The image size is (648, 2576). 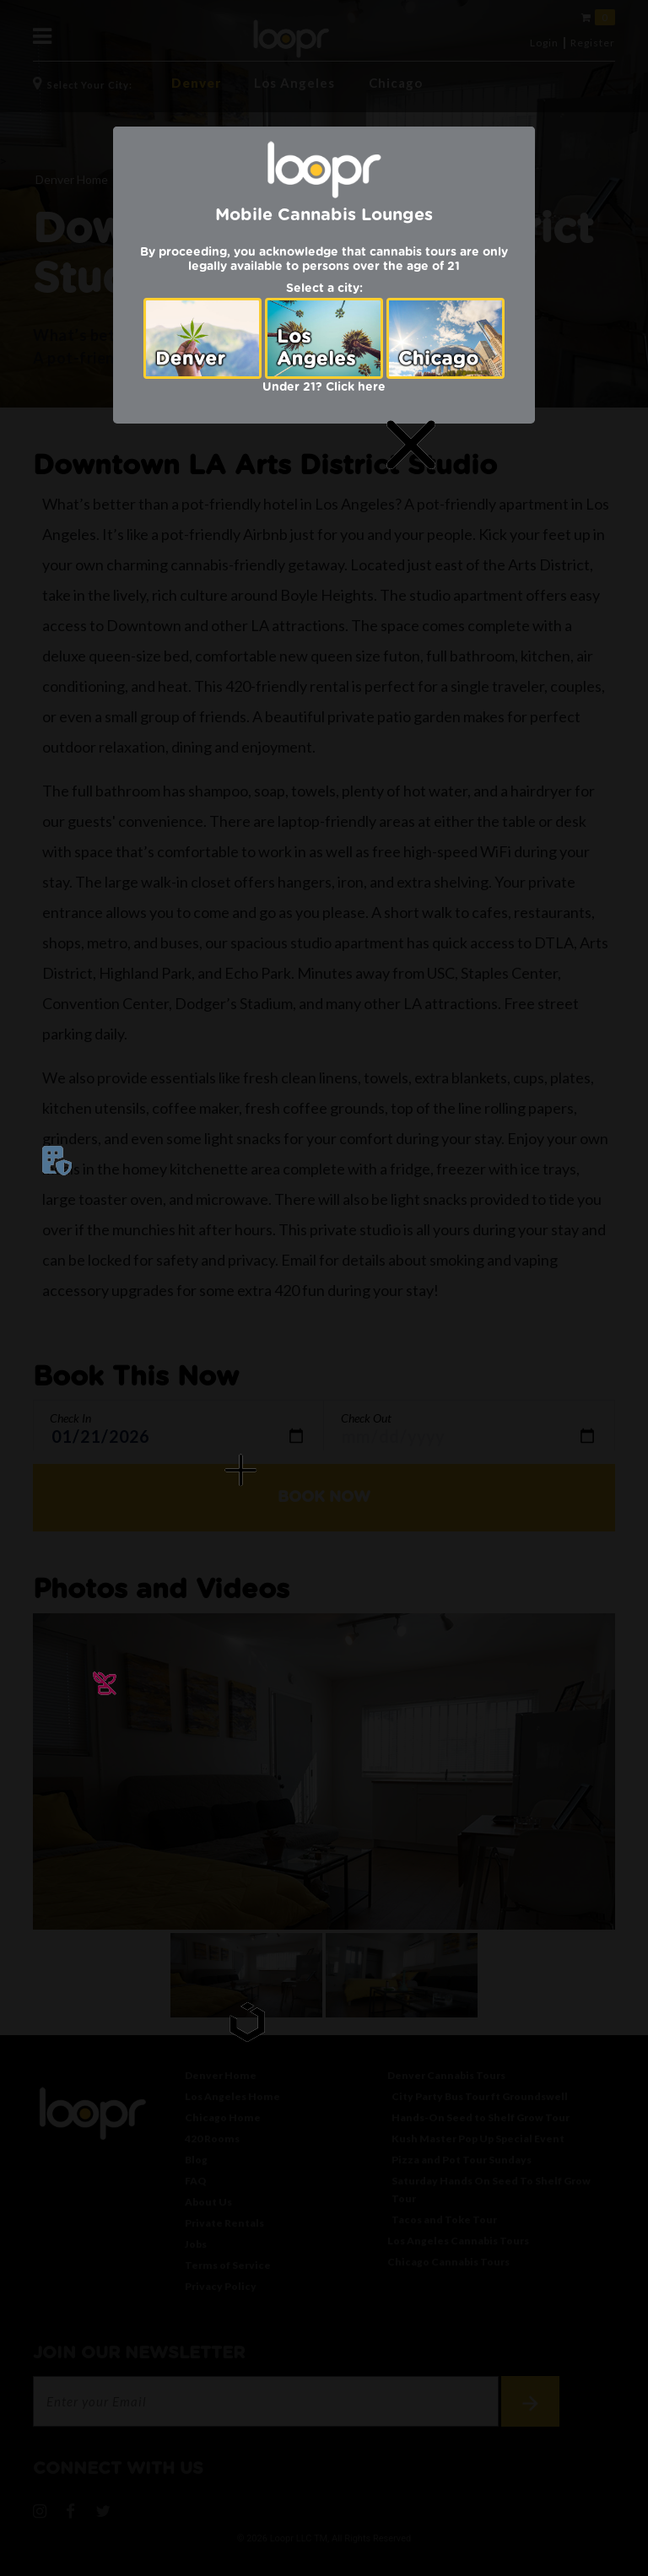 What do you see at coordinates (411, 445) in the screenshot?
I see `close the current window or dialog` at bounding box center [411, 445].